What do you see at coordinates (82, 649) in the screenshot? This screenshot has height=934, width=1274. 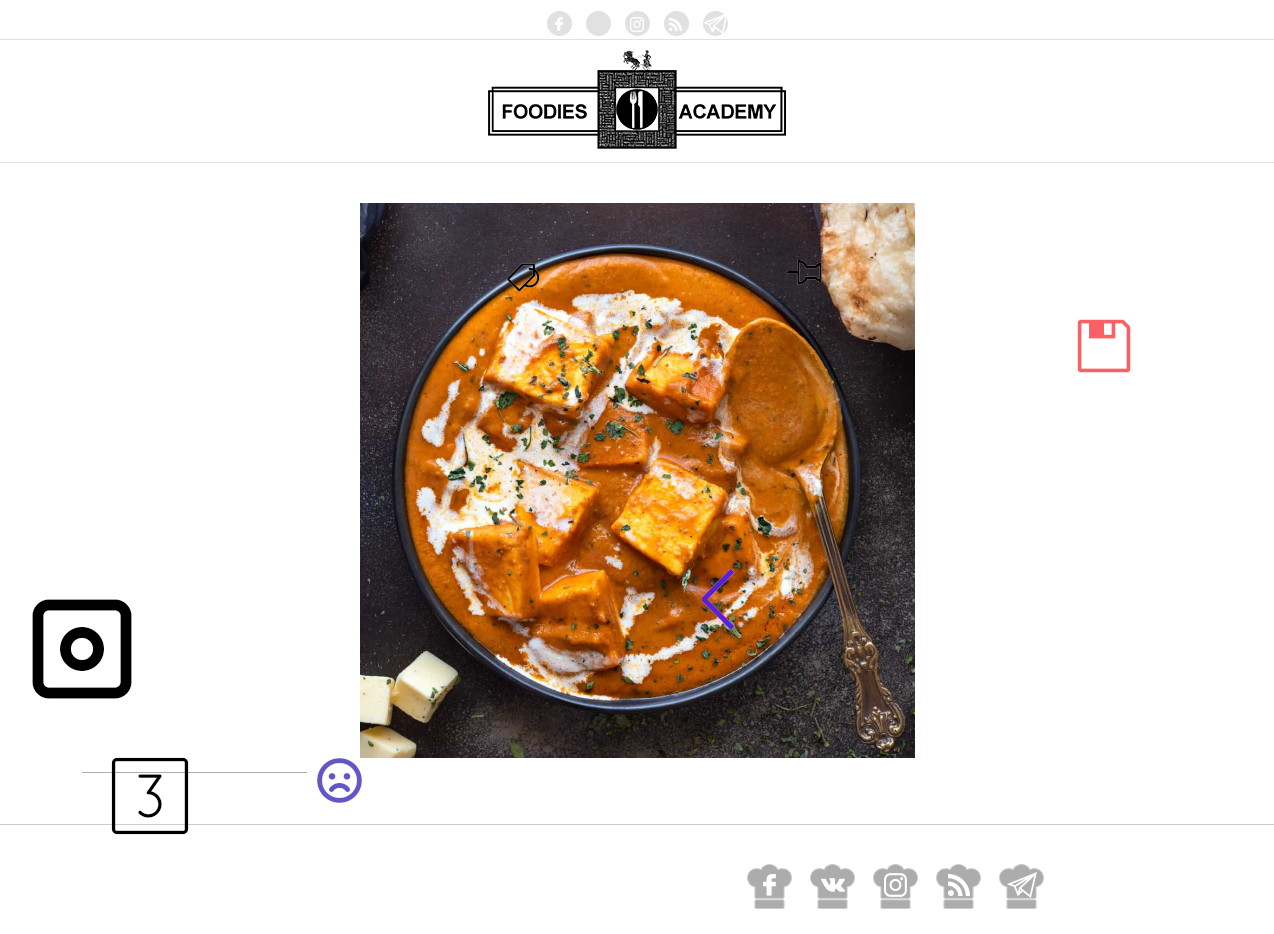 I see `apply a mask to selected layer or object` at bounding box center [82, 649].